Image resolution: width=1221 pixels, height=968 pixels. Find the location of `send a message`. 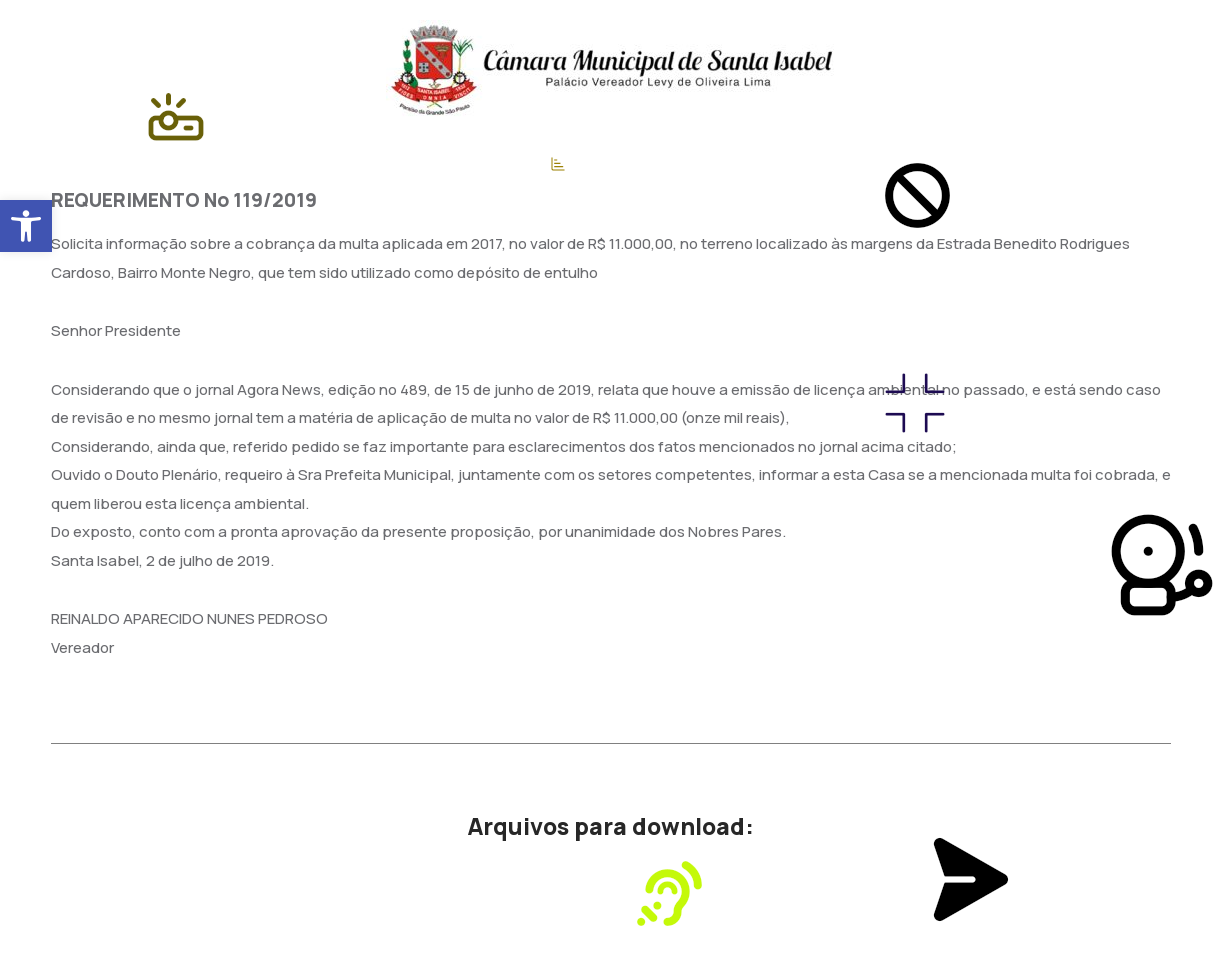

send a message is located at coordinates (966, 879).